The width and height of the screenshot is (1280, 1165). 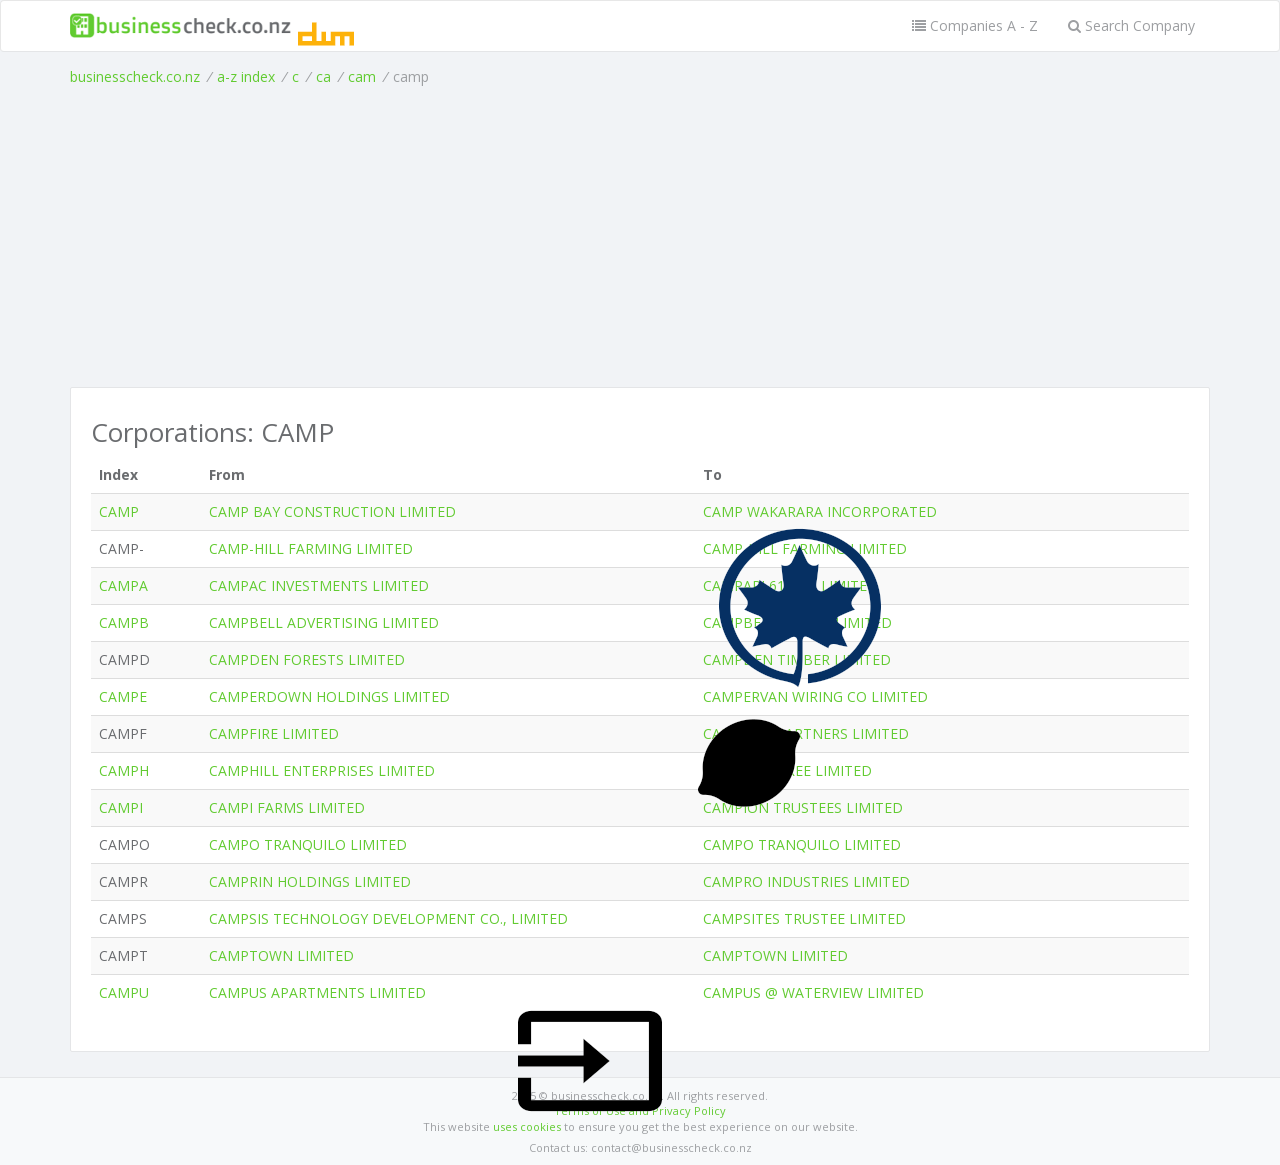 I want to click on typer app logo, so click(x=590, y=1061).